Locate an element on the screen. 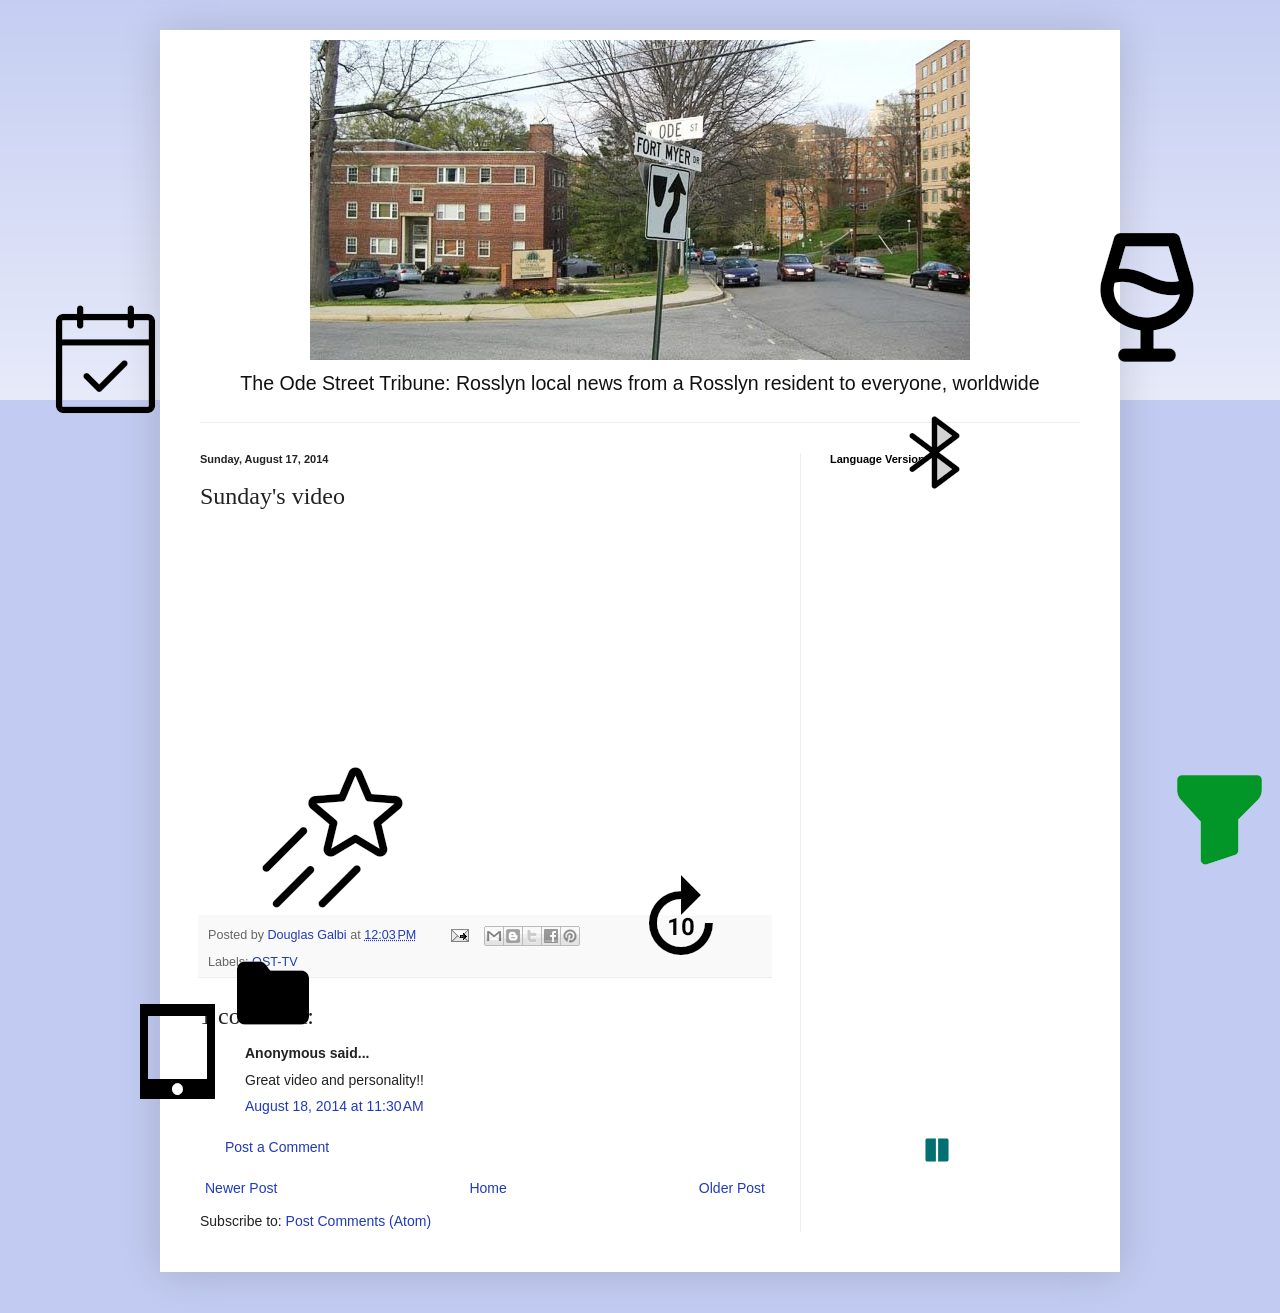 This screenshot has height=1313, width=1280. toggle bluetooth connectivity on or off is located at coordinates (934, 452).